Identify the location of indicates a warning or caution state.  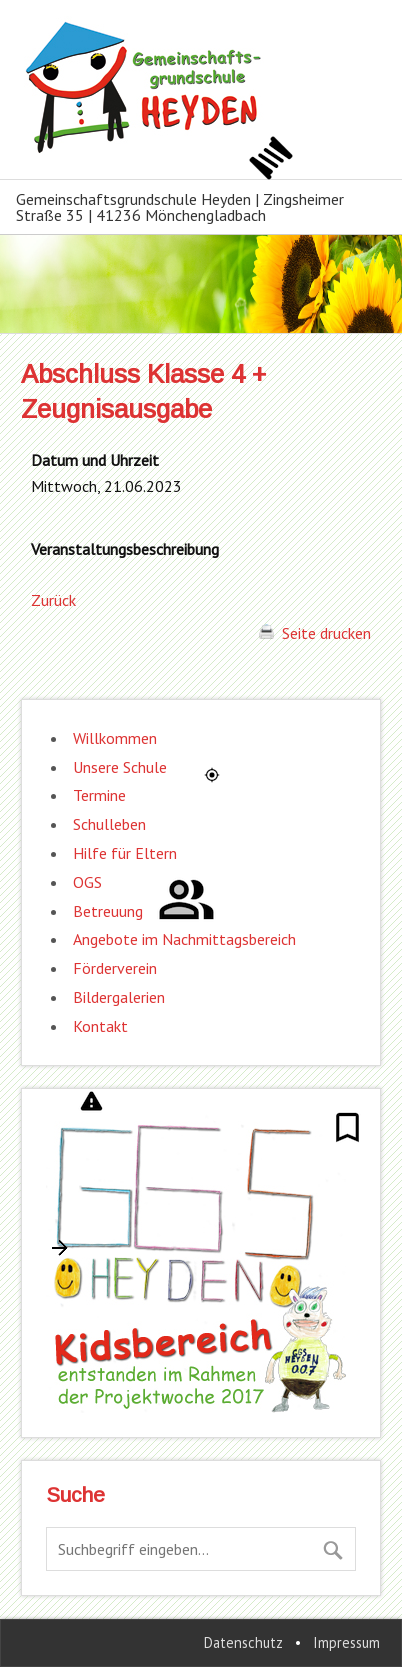
(91, 1100).